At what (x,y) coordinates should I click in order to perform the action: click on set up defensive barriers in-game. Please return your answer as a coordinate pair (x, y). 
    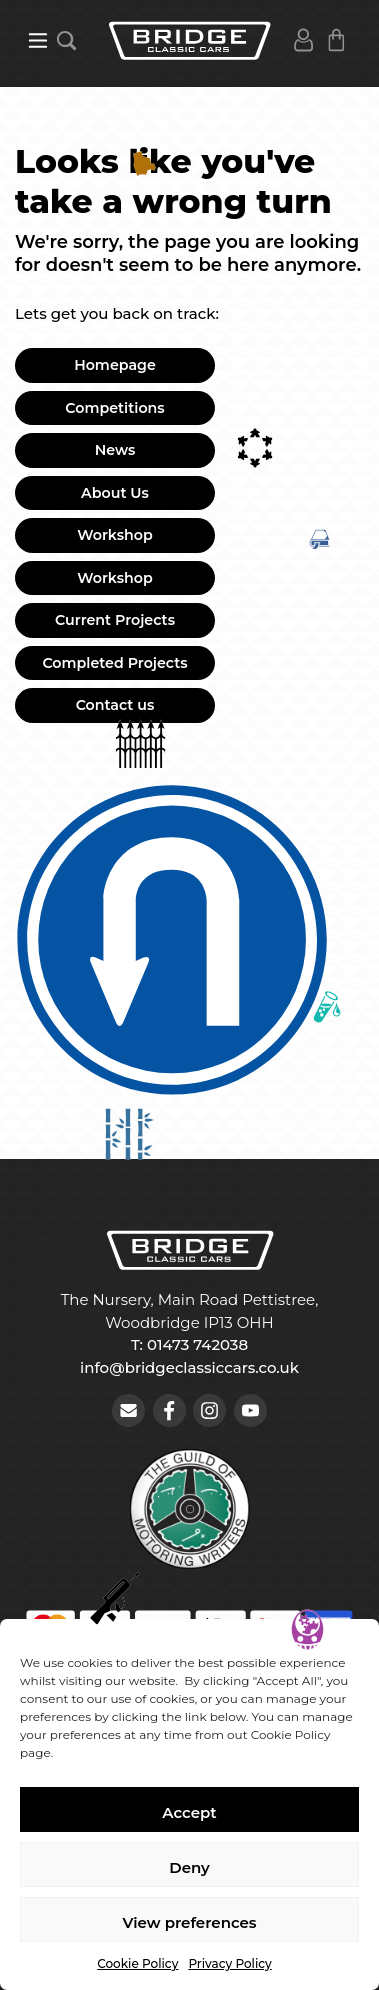
    Looking at the image, I should click on (140, 743).